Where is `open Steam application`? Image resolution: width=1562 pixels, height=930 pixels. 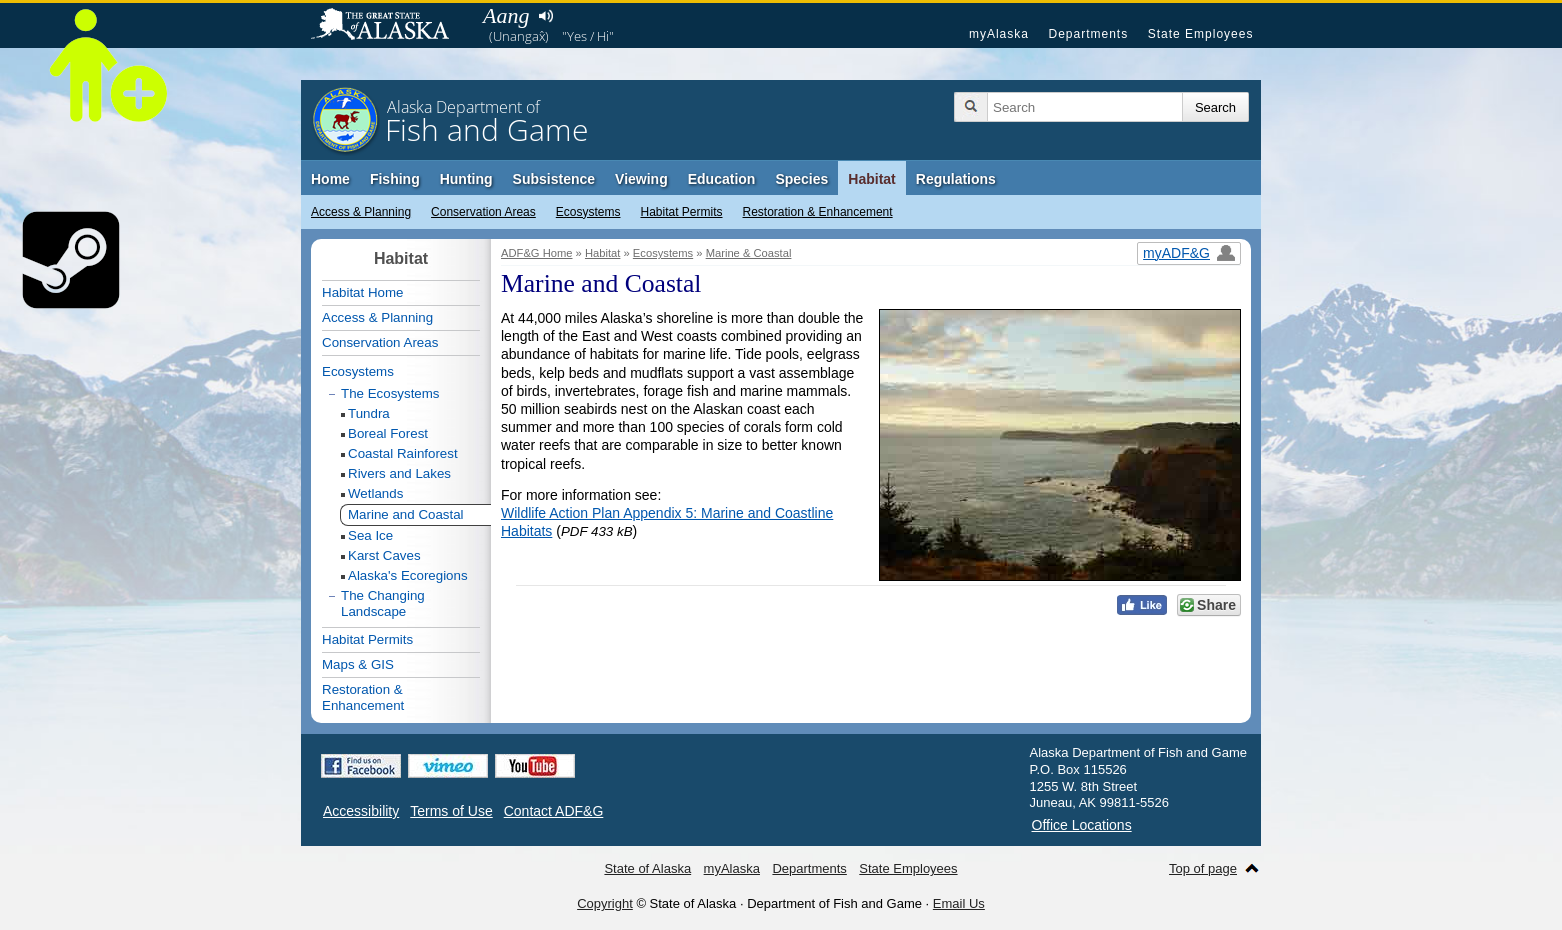
open Steam application is located at coordinates (71, 260).